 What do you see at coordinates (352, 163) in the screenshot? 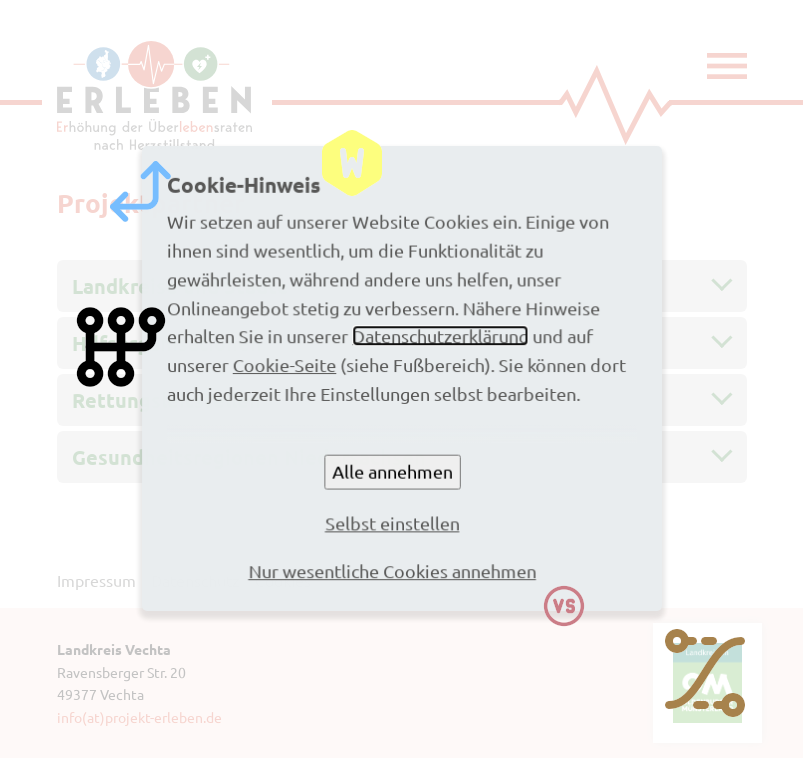
I see `access wallet or payment features` at bounding box center [352, 163].